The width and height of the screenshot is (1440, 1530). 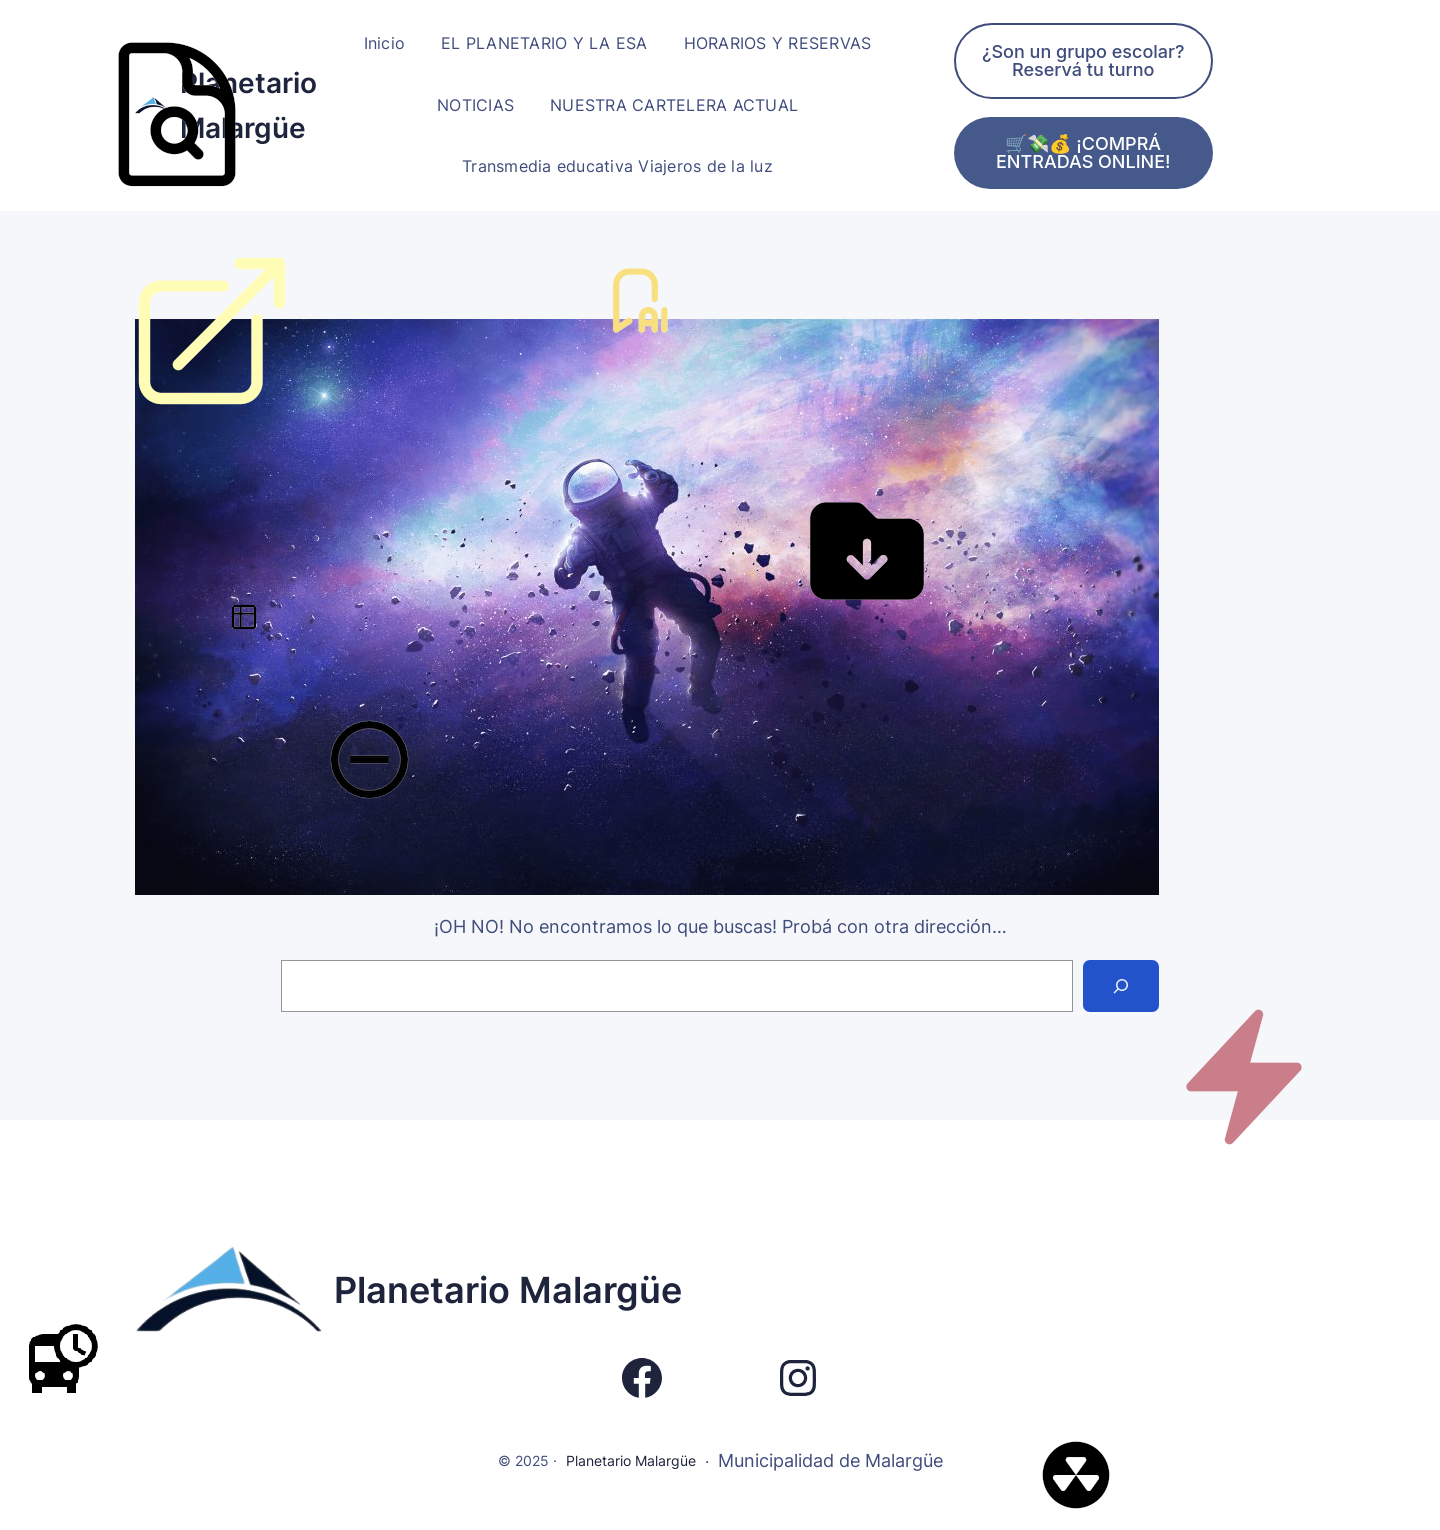 I want to click on search within a document, so click(x=177, y=117).